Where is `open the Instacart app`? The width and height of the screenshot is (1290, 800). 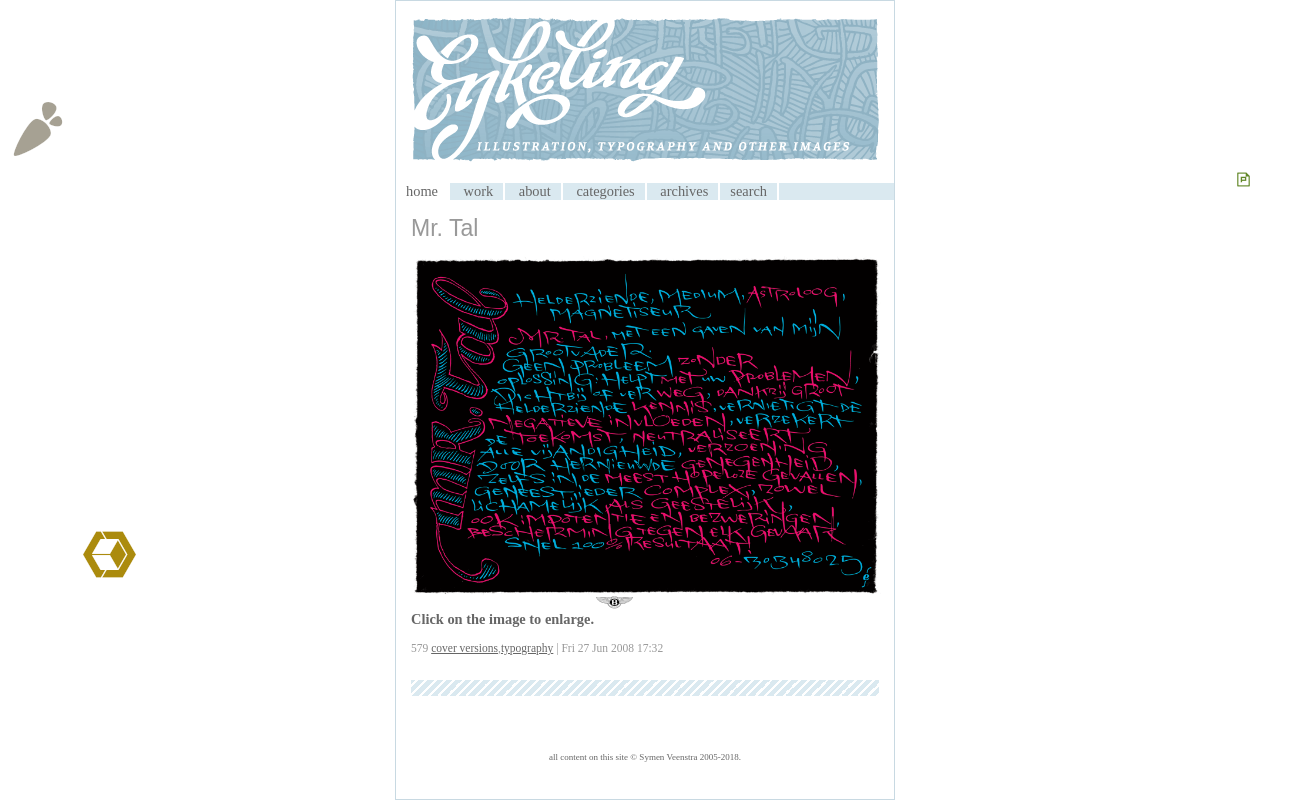 open the Instacart app is located at coordinates (38, 129).